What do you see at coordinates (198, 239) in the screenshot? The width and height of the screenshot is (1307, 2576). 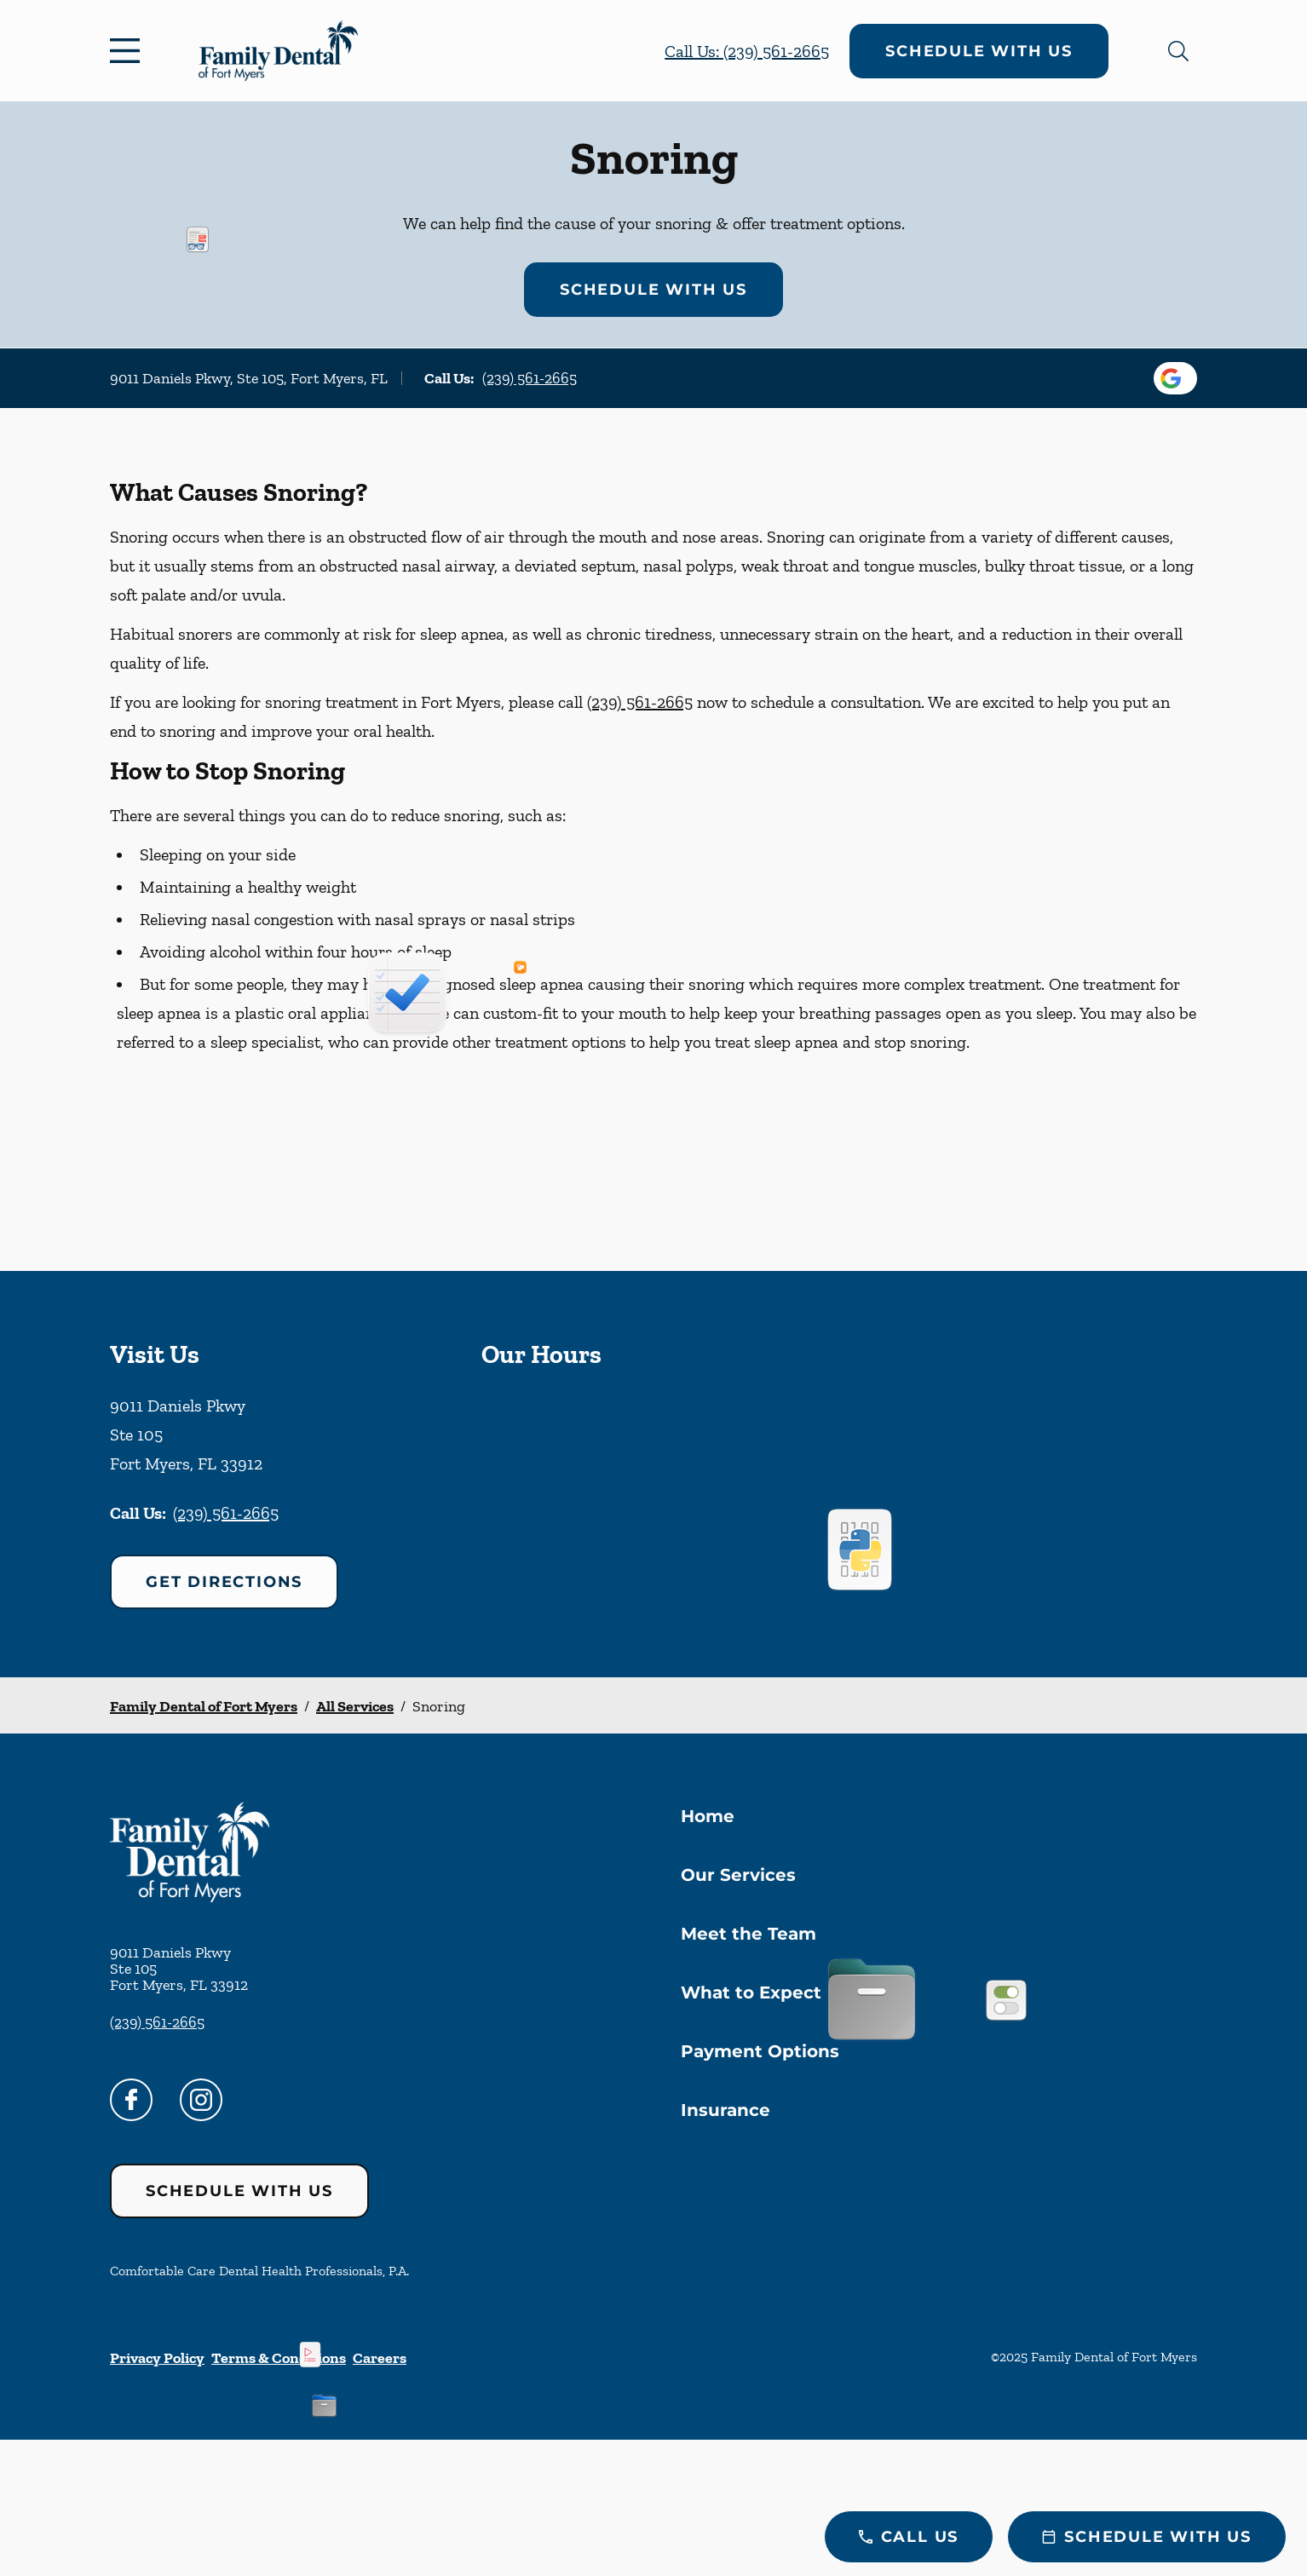 I see `open evince document viewer` at bounding box center [198, 239].